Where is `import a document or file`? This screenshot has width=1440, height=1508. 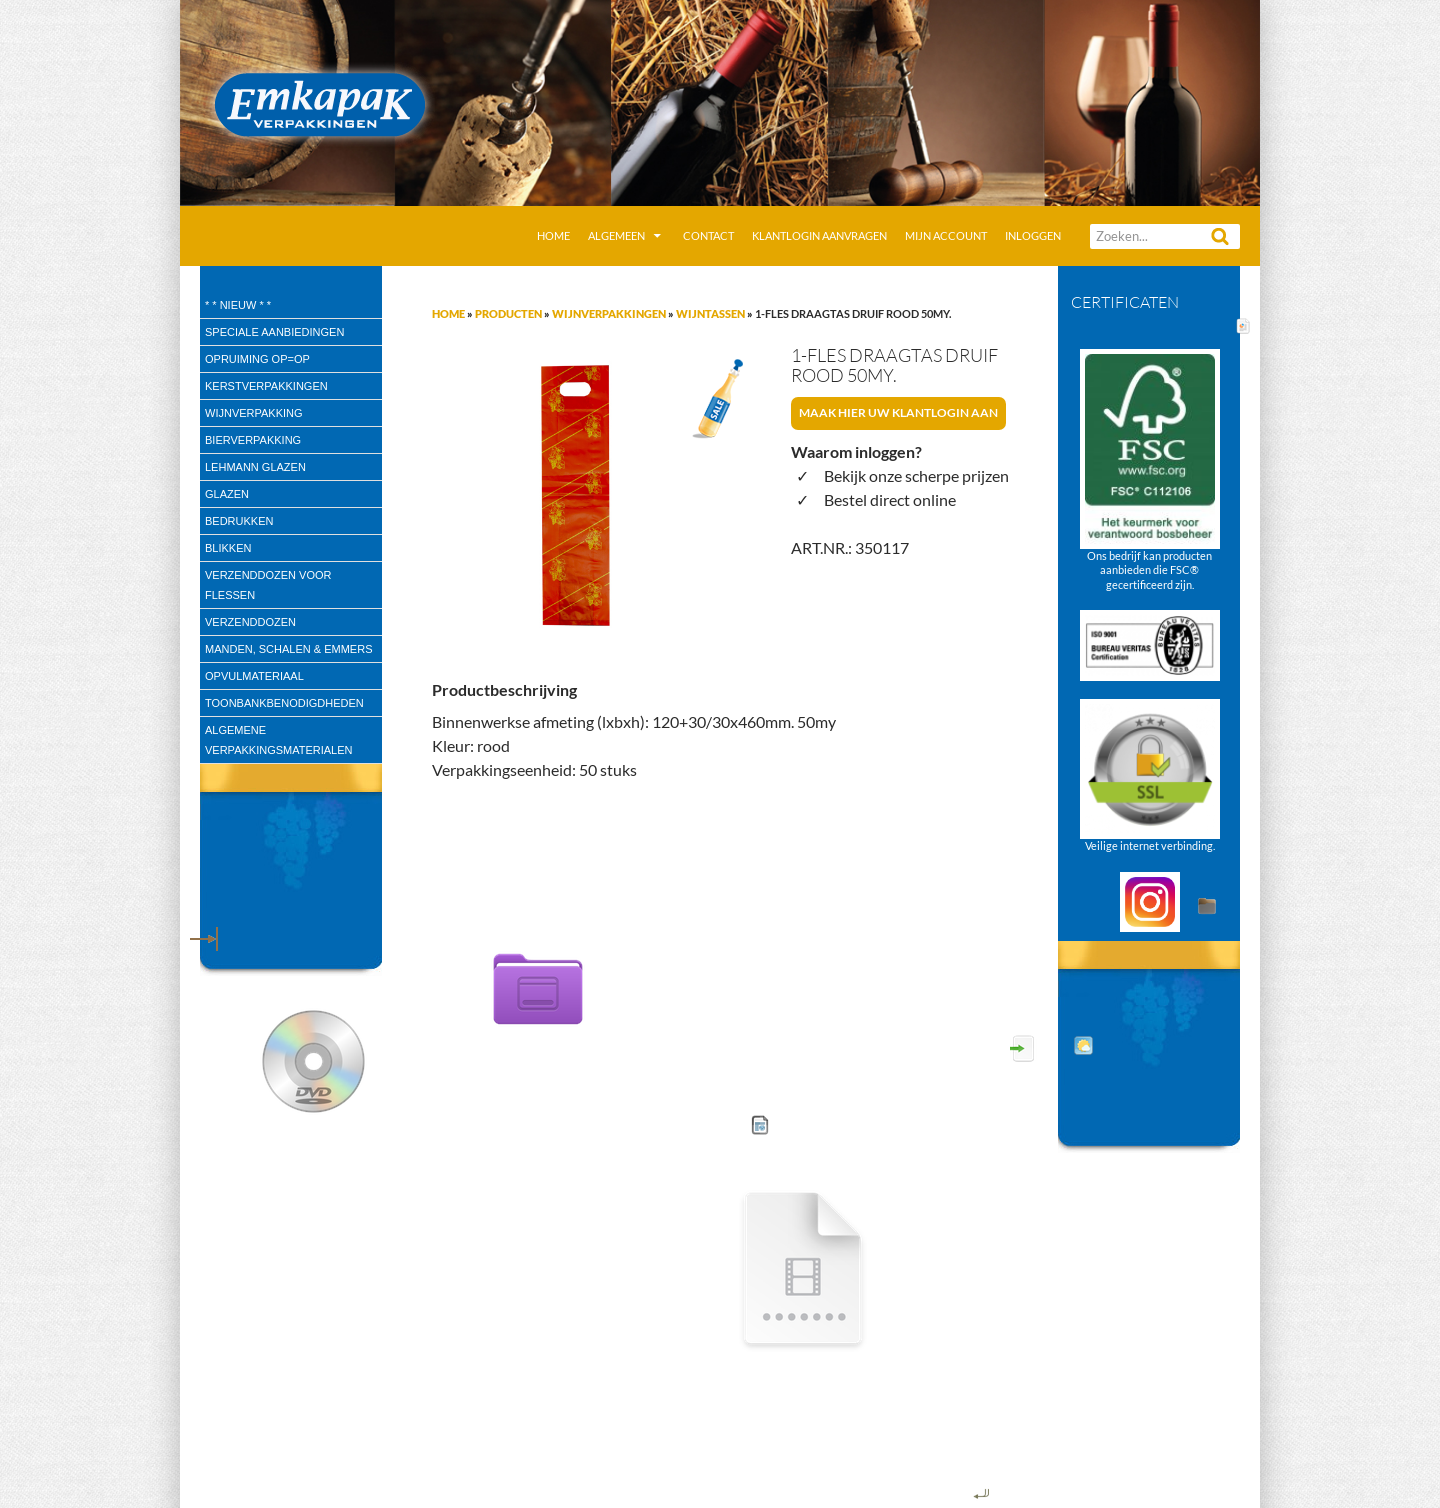 import a document or file is located at coordinates (1023, 1048).